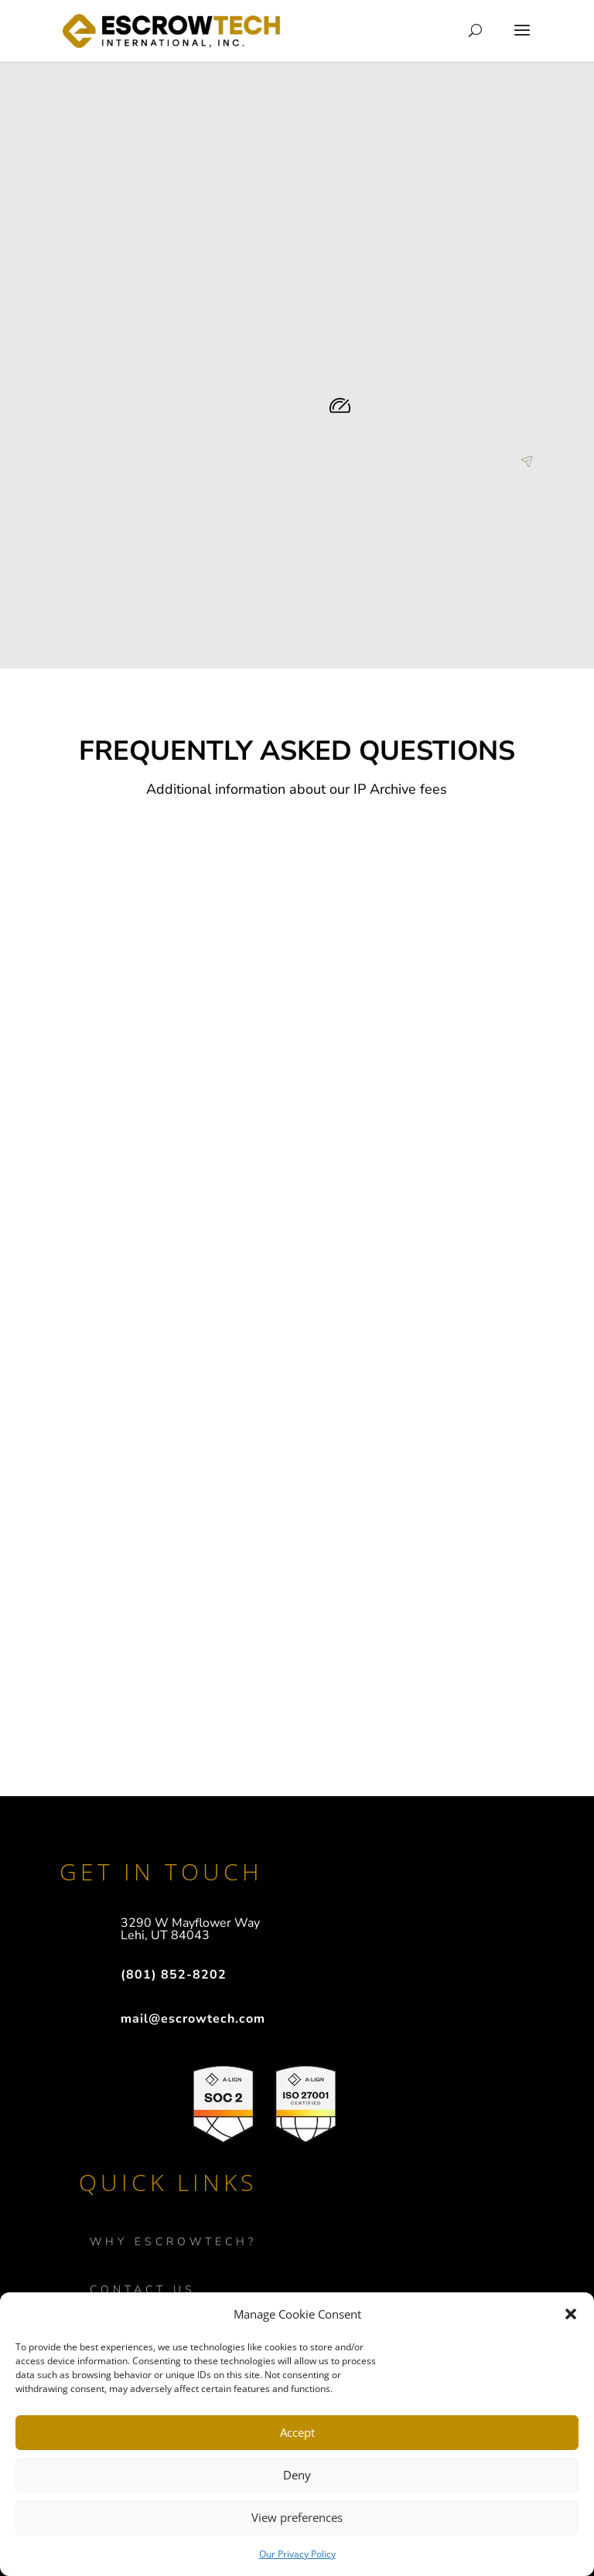 This screenshot has height=2576, width=594. What do you see at coordinates (340, 406) in the screenshot?
I see `view current speed or performance metrics` at bounding box center [340, 406].